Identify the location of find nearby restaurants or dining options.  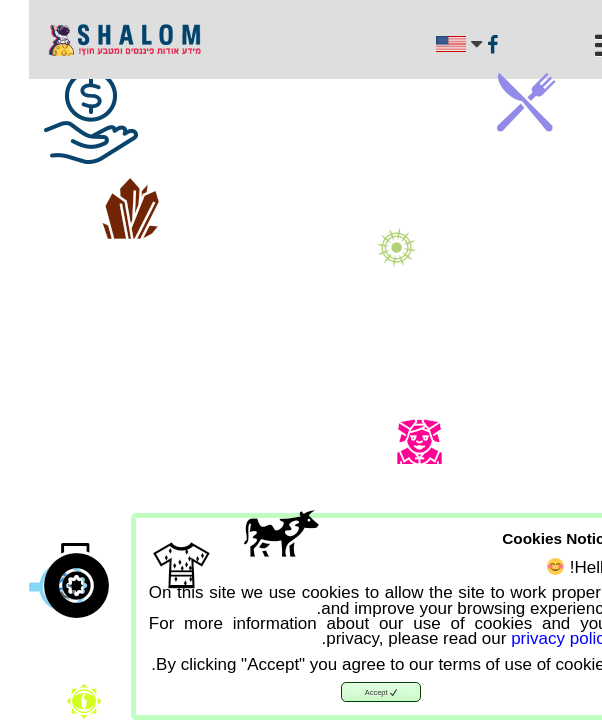
(526, 101).